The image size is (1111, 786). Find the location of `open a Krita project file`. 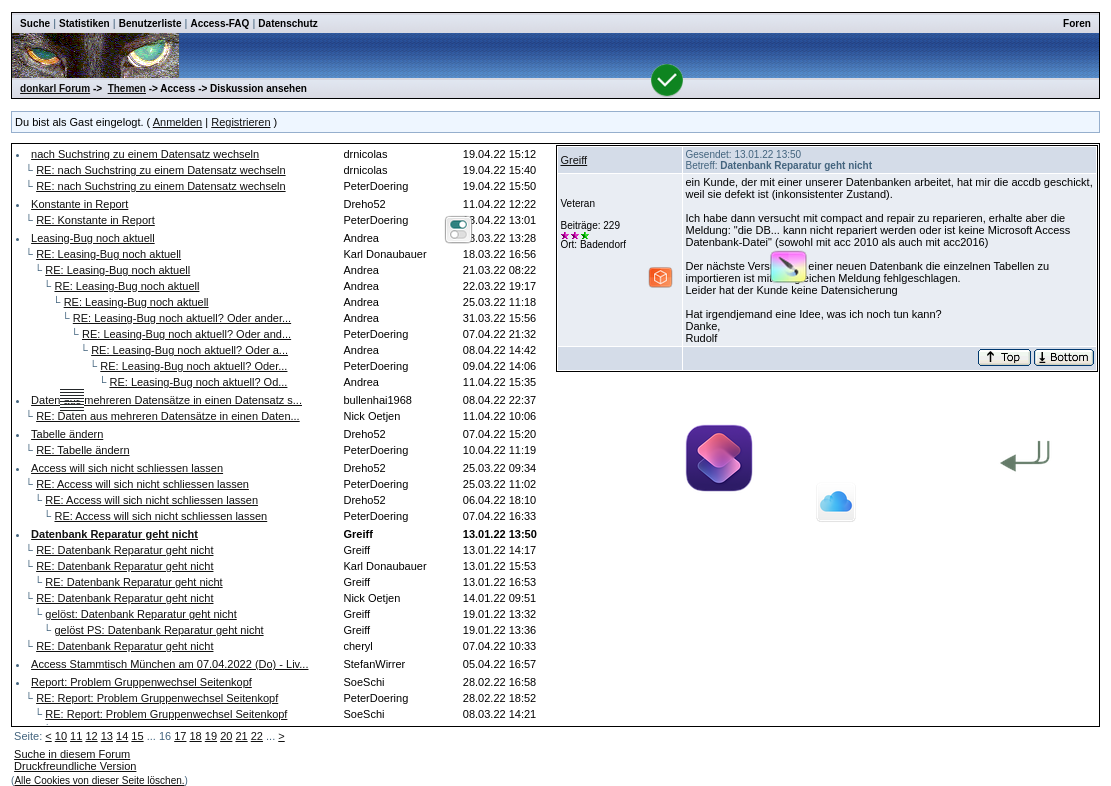

open a Krita project file is located at coordinates (788, 265).